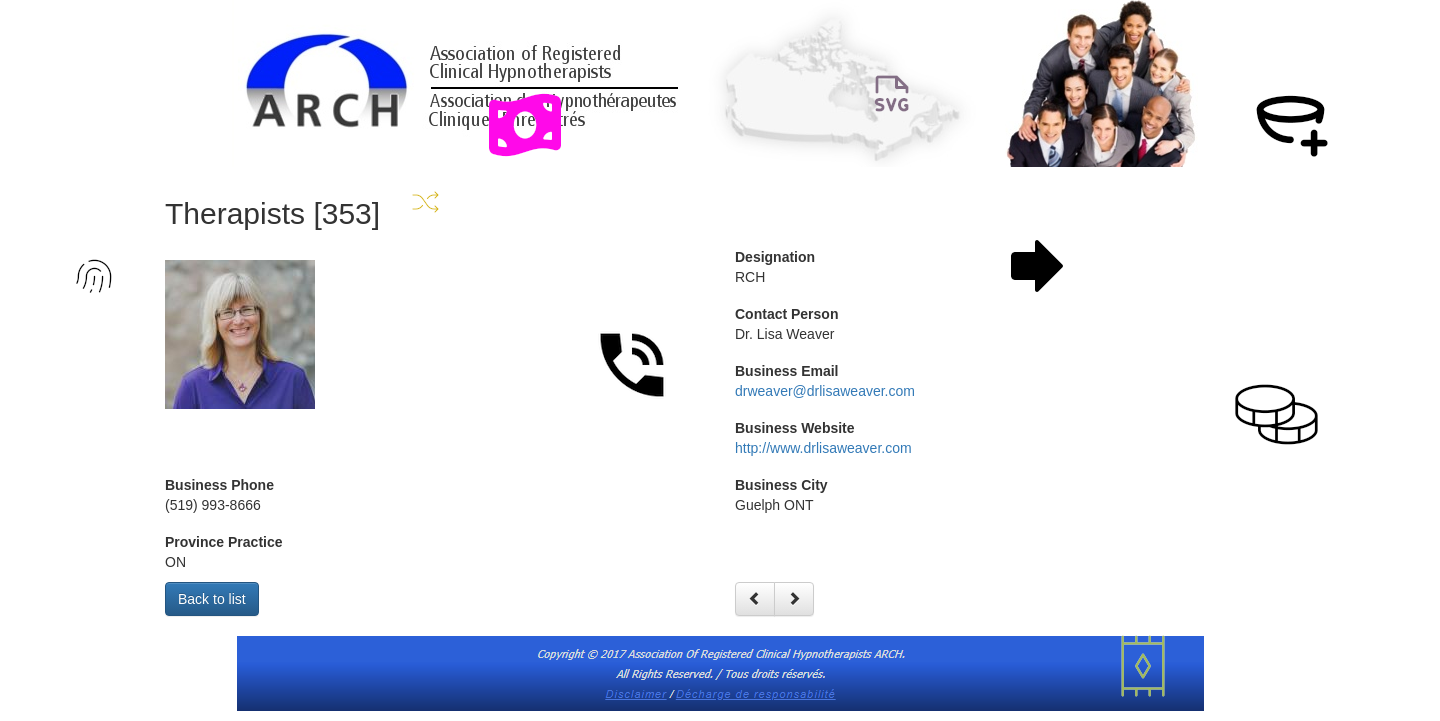  I want to click on go forward or proceed to next step, so click(1035, 266).